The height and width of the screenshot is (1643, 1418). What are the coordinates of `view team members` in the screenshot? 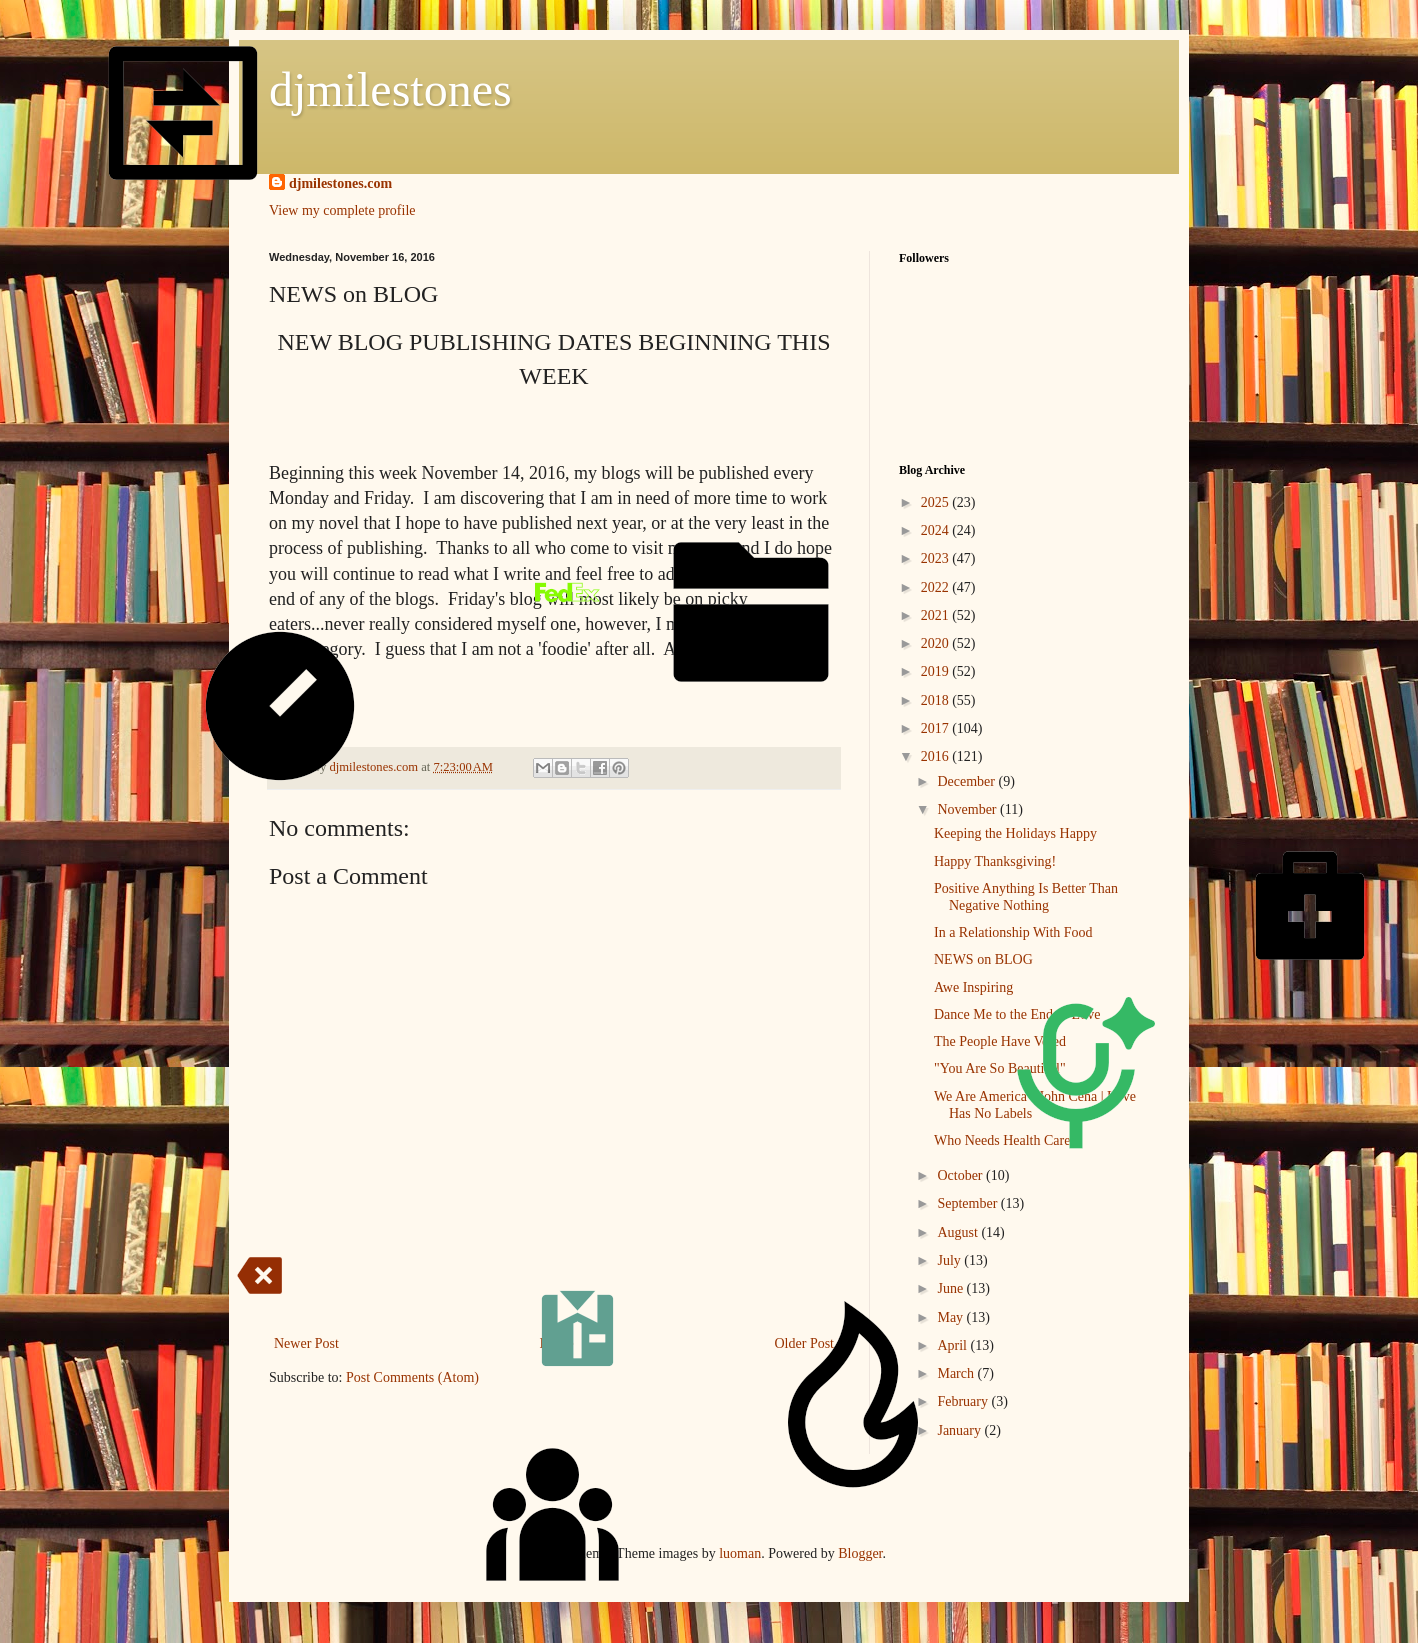 It's located at (552, 1514).